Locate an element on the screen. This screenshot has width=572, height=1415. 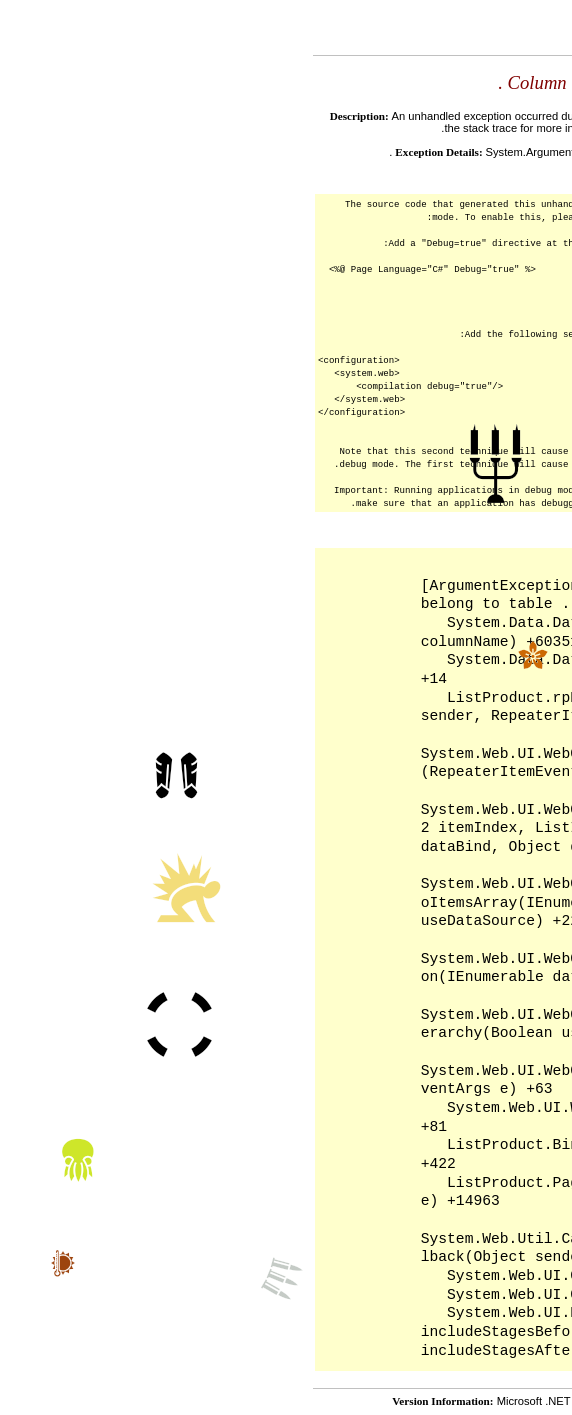
equip leg armor to your character is located at coordinates (176, 775).